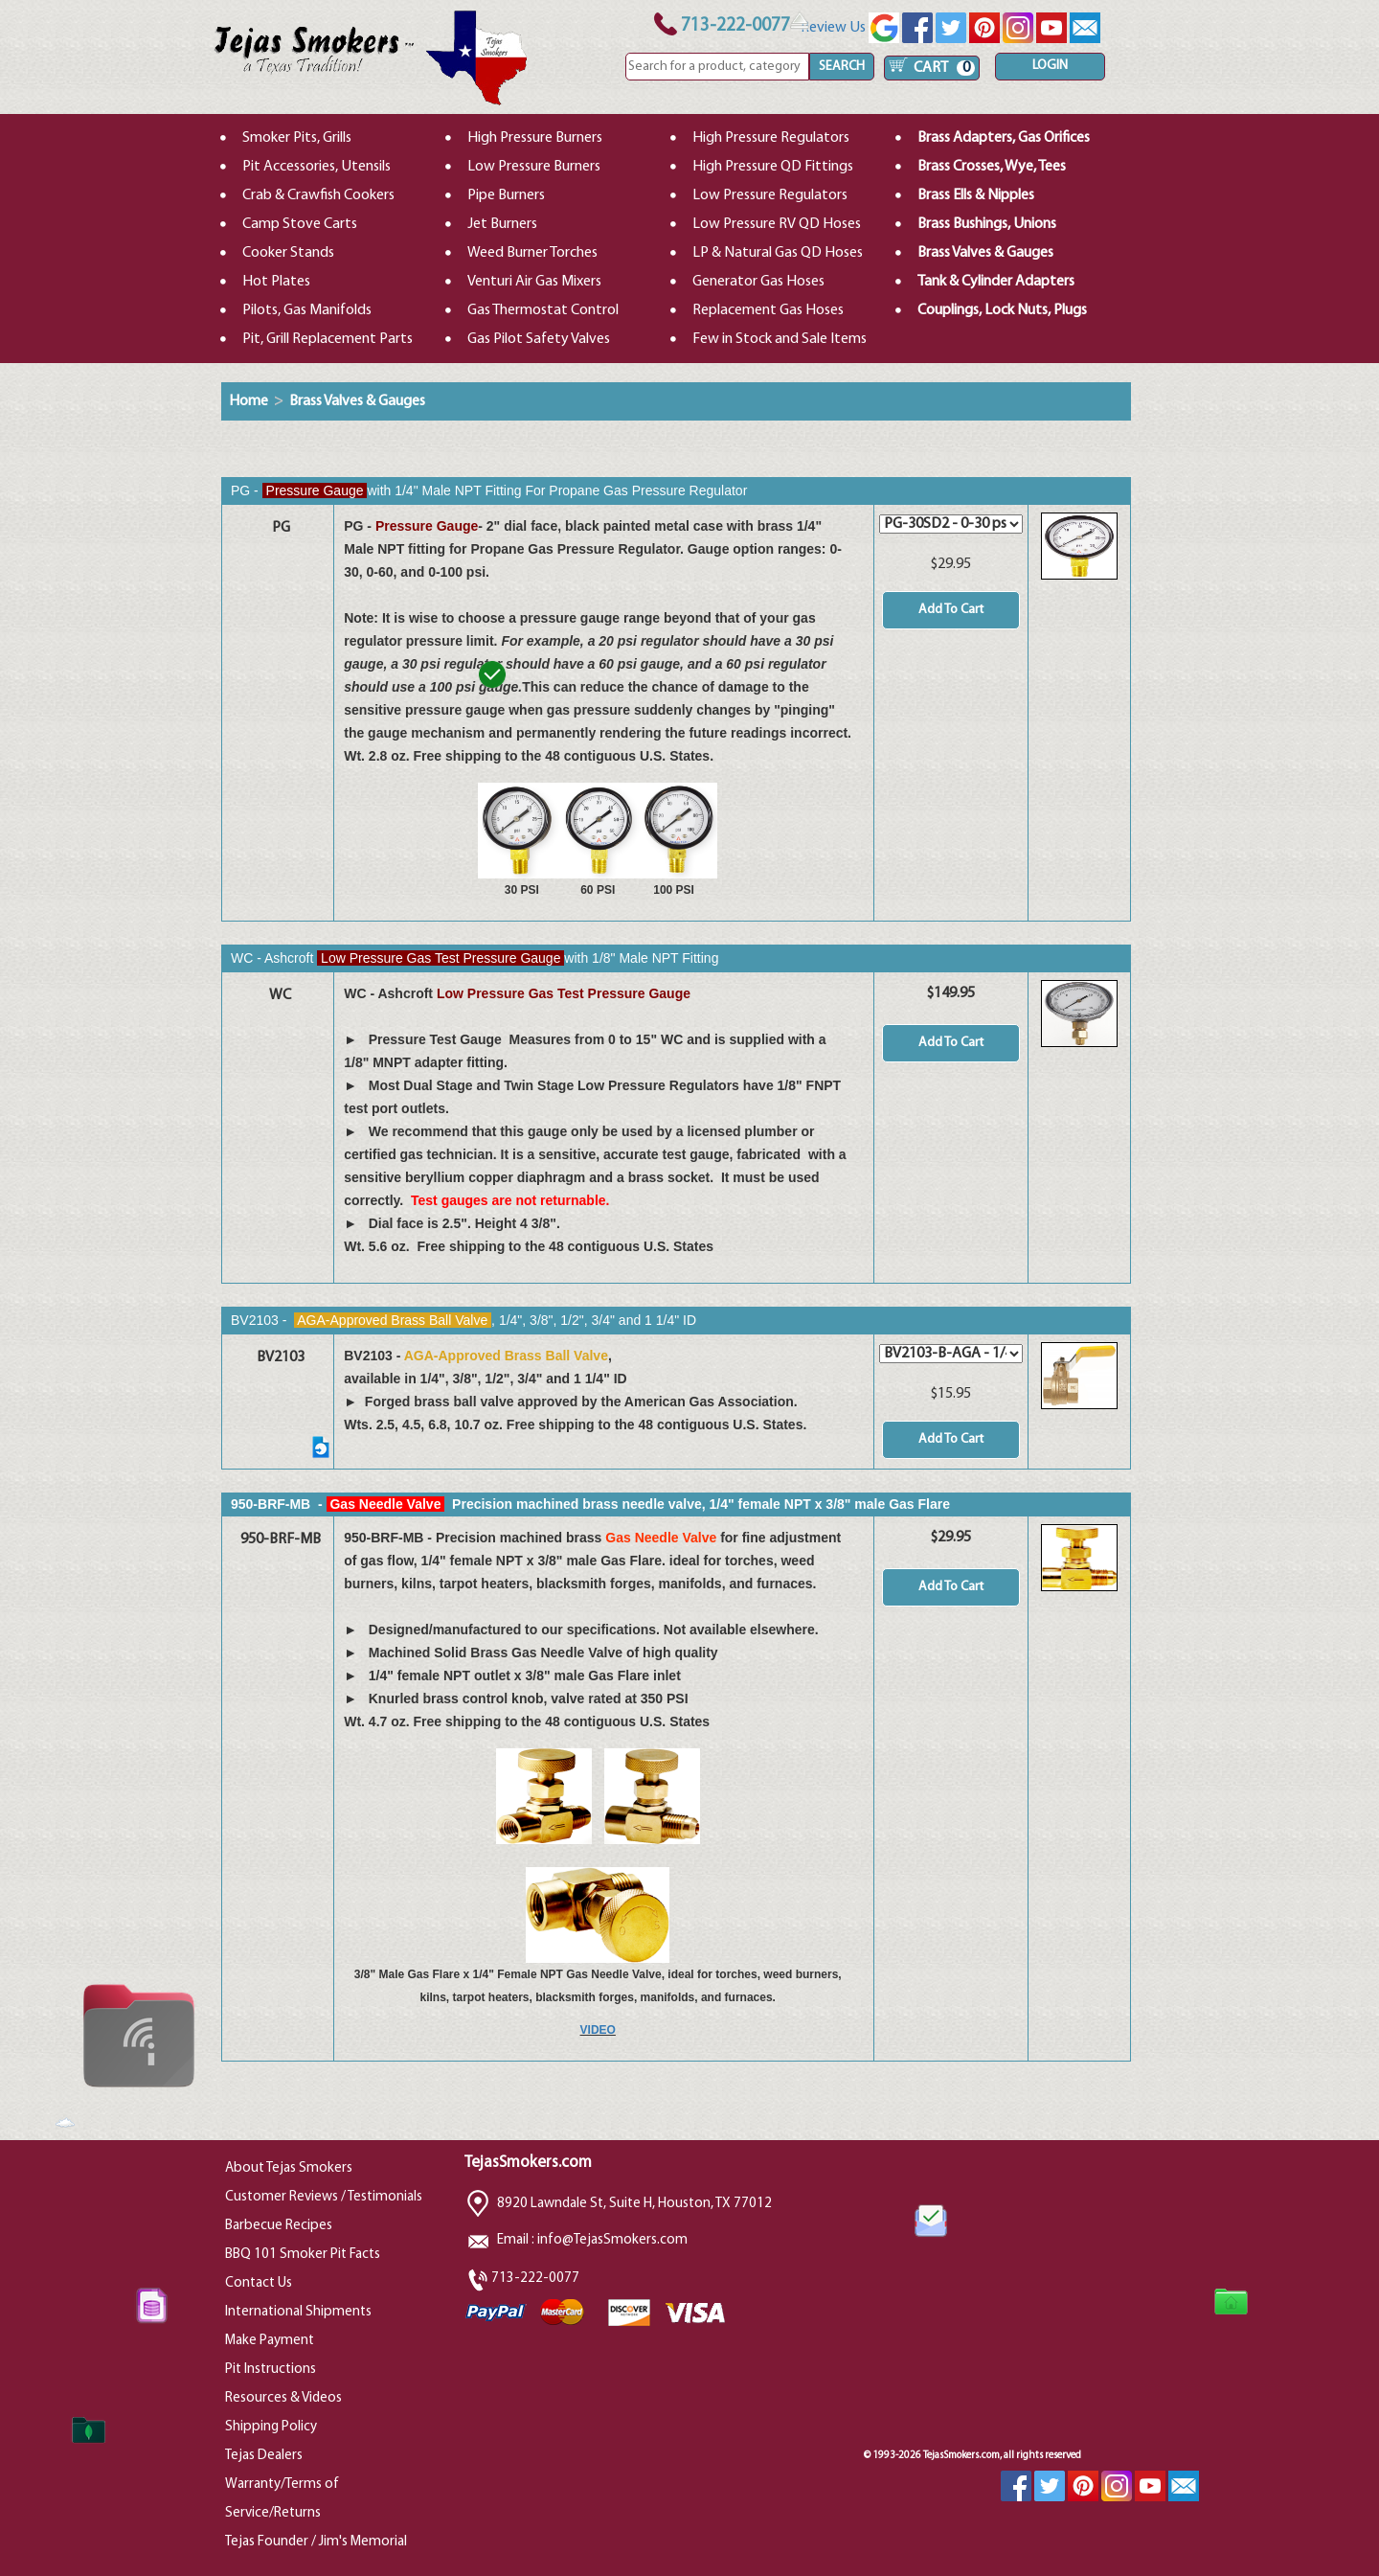 The image size is (1379, 2576). I want to click on mark email as not junk or spam, so click(931, 2222).